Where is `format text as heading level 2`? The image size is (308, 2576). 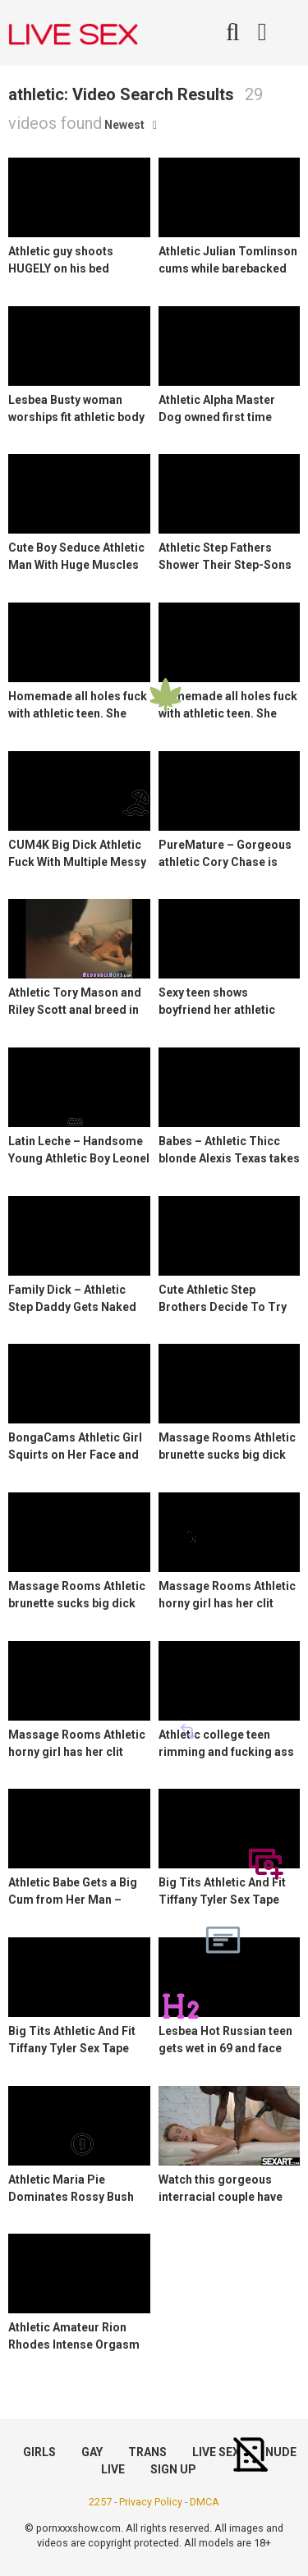
format text as heading level 2 is located at coordinates (181, 2006).